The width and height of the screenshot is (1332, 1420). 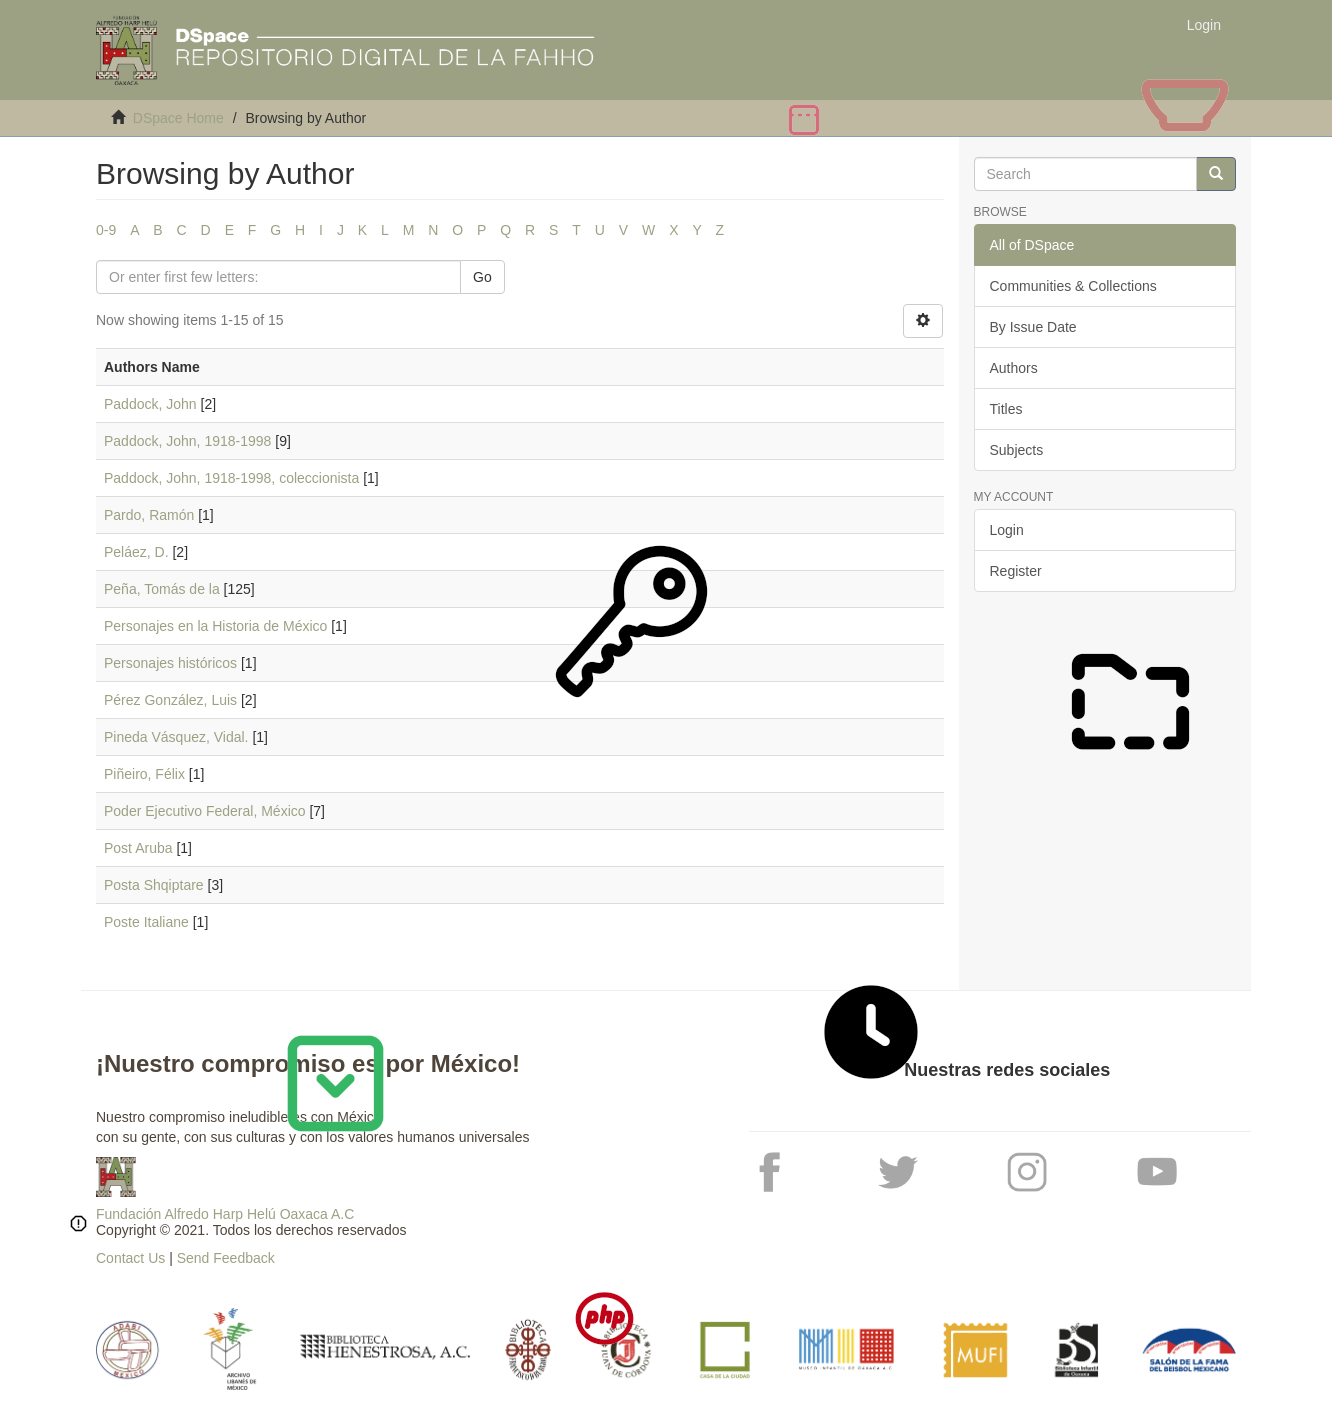 I want to click on access food or recipe features, so click(x=1185, y=101).